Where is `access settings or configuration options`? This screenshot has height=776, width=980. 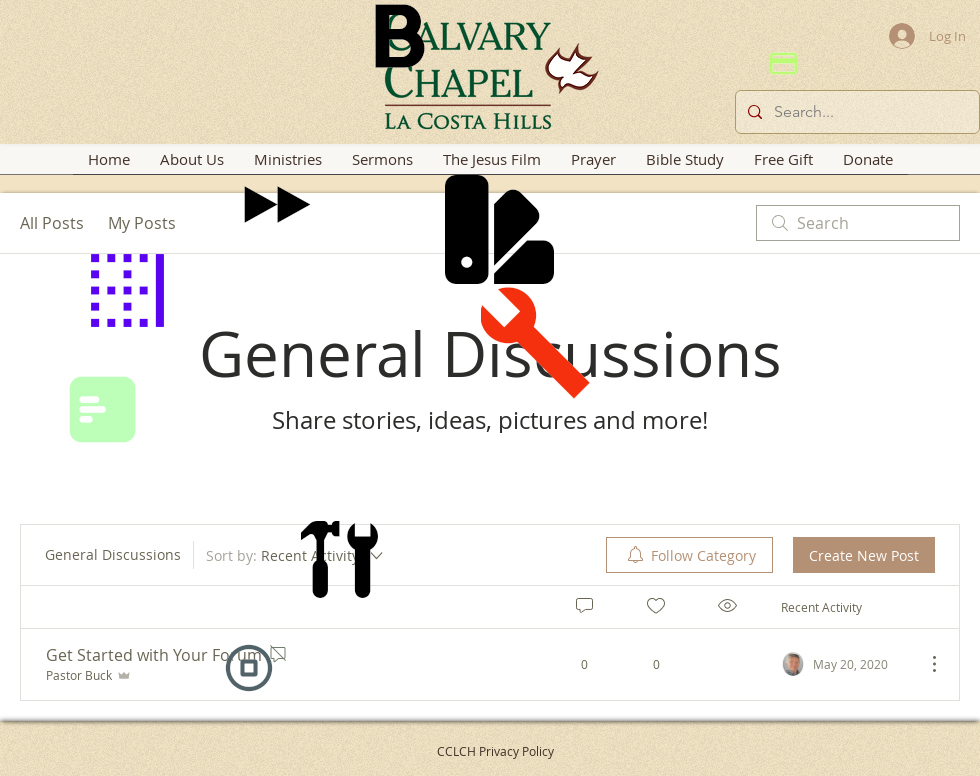
access settings or configuration options is located at coordinates (537, 343).